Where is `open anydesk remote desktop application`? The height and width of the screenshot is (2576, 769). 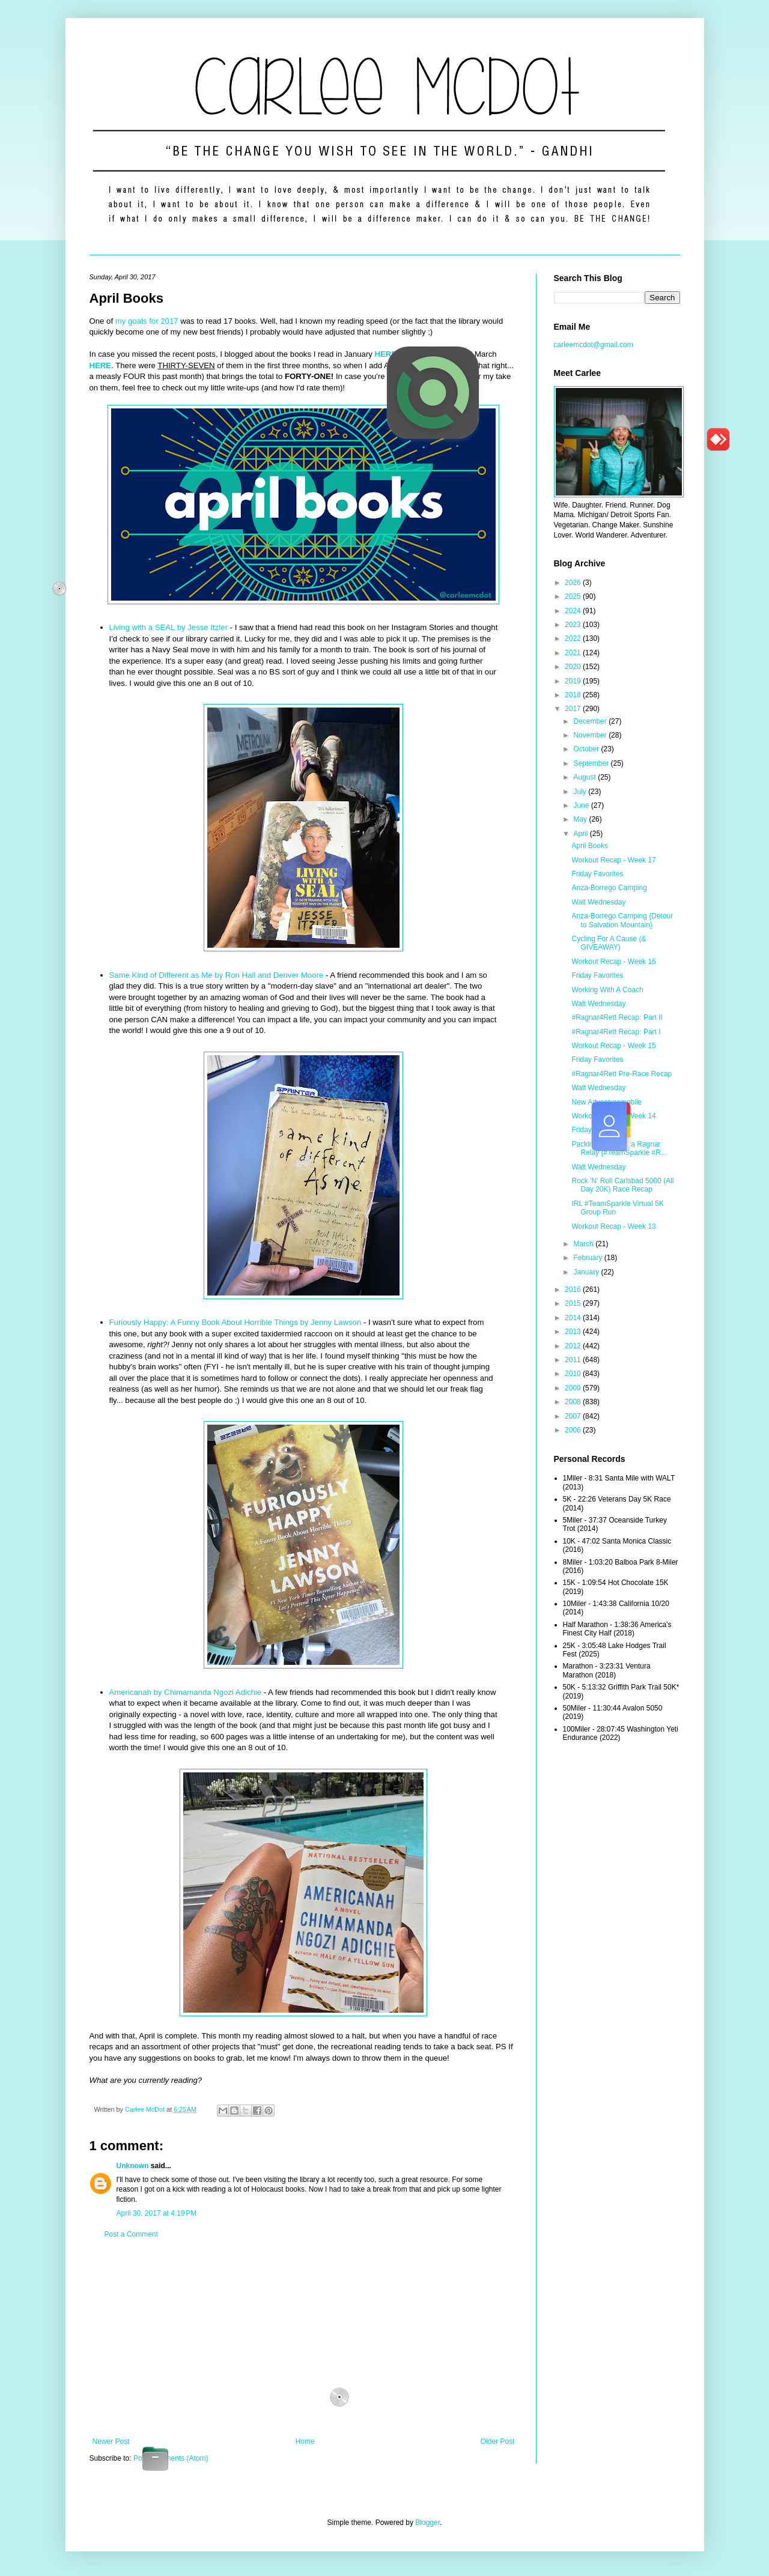 open anydesk remote desktop application is located at coordinates (718, 439).